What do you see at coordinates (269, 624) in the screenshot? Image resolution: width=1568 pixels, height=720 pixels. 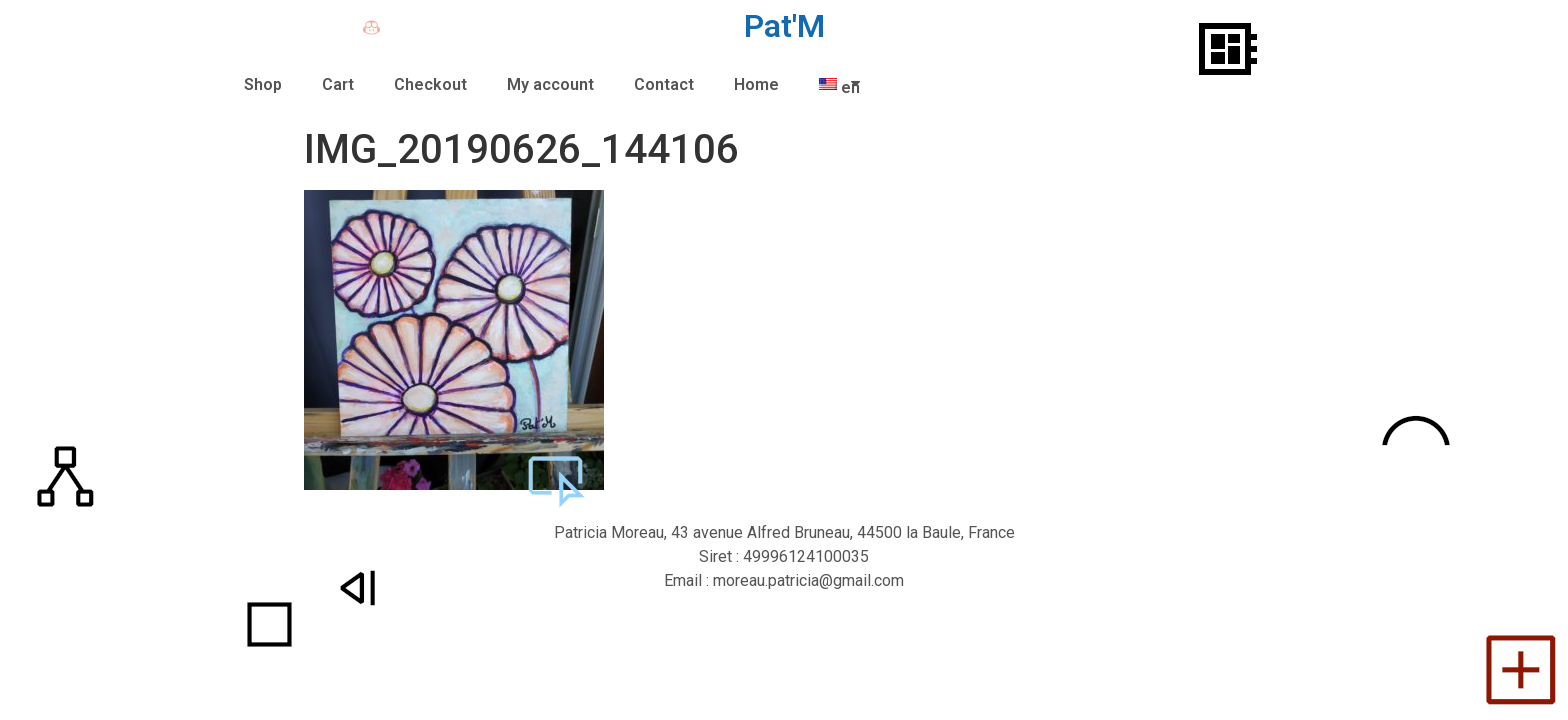 I see `maximize the current window` at bounding box center [269, 624].